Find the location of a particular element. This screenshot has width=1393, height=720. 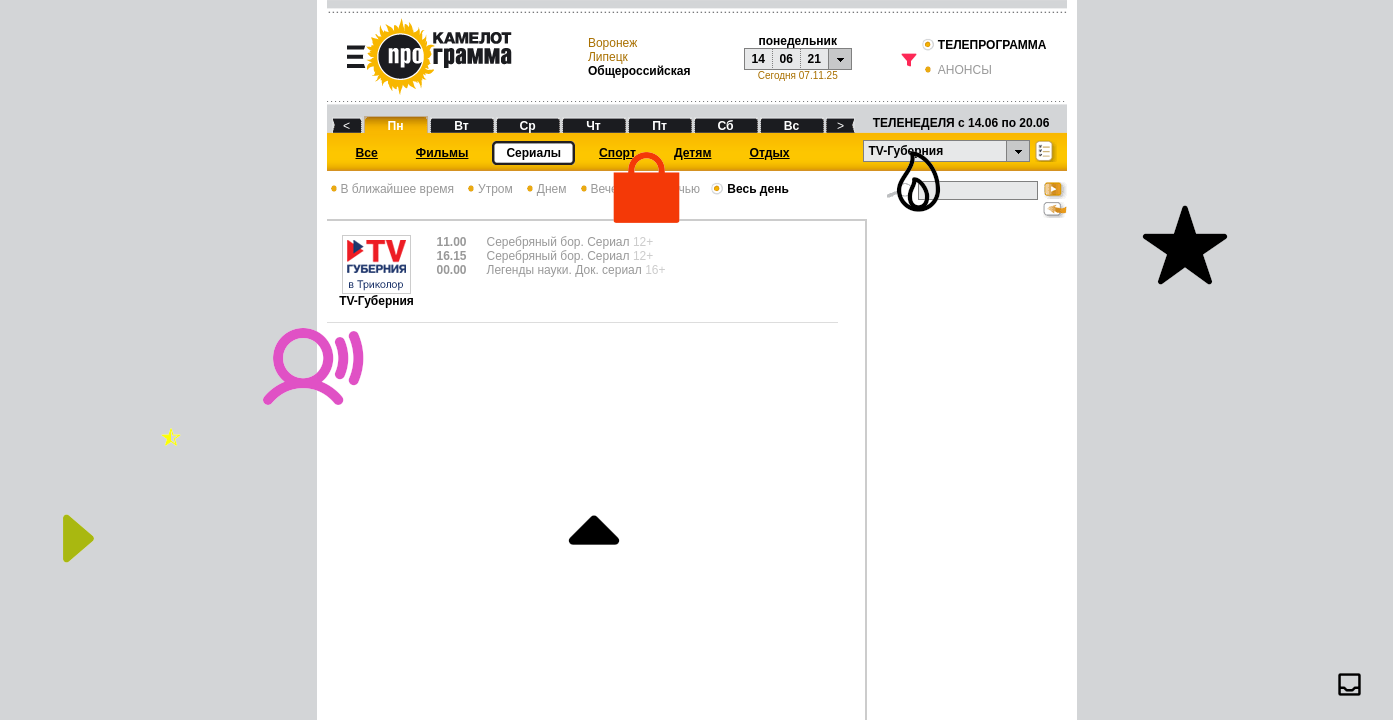

view your shopping bag is located at coordinates (646, 187).